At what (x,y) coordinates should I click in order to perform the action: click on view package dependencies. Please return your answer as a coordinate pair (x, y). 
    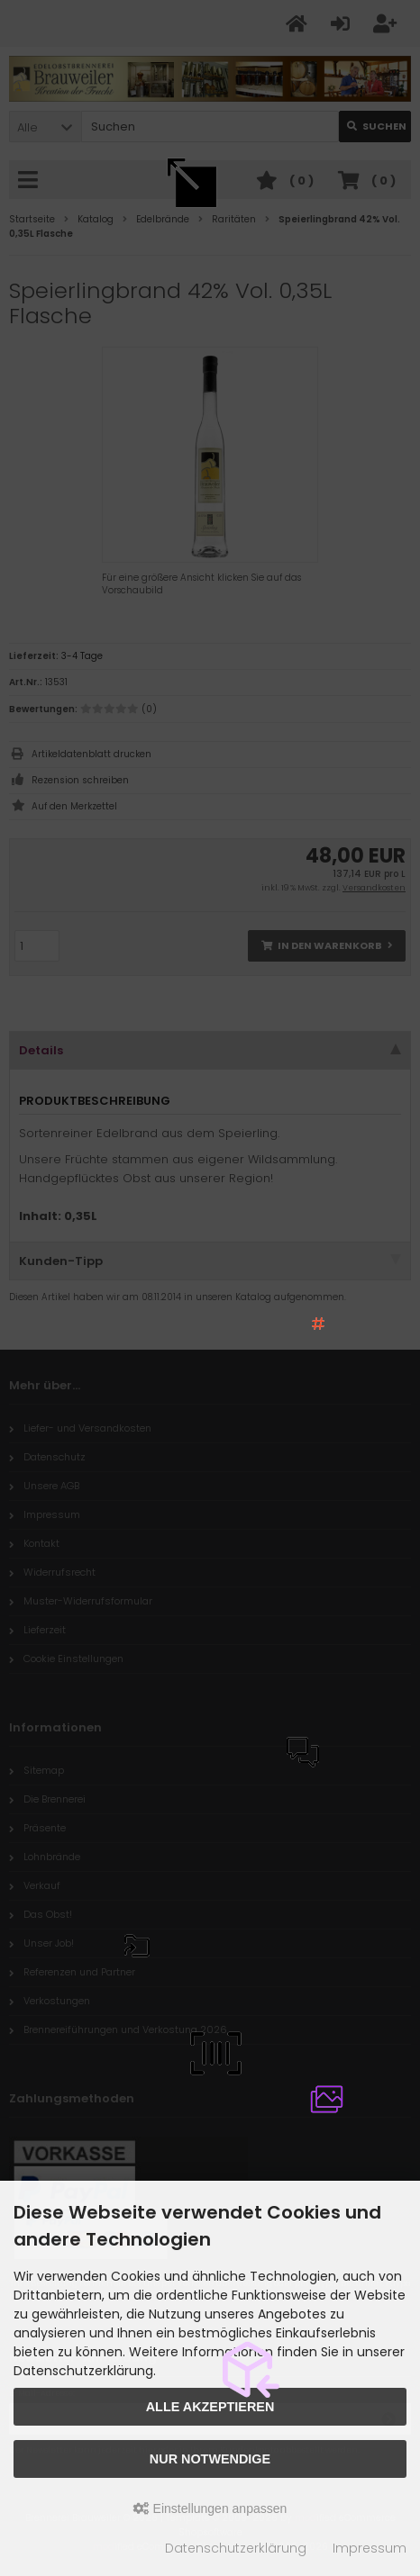
    Looking at the image, I should click on (251, 2369).